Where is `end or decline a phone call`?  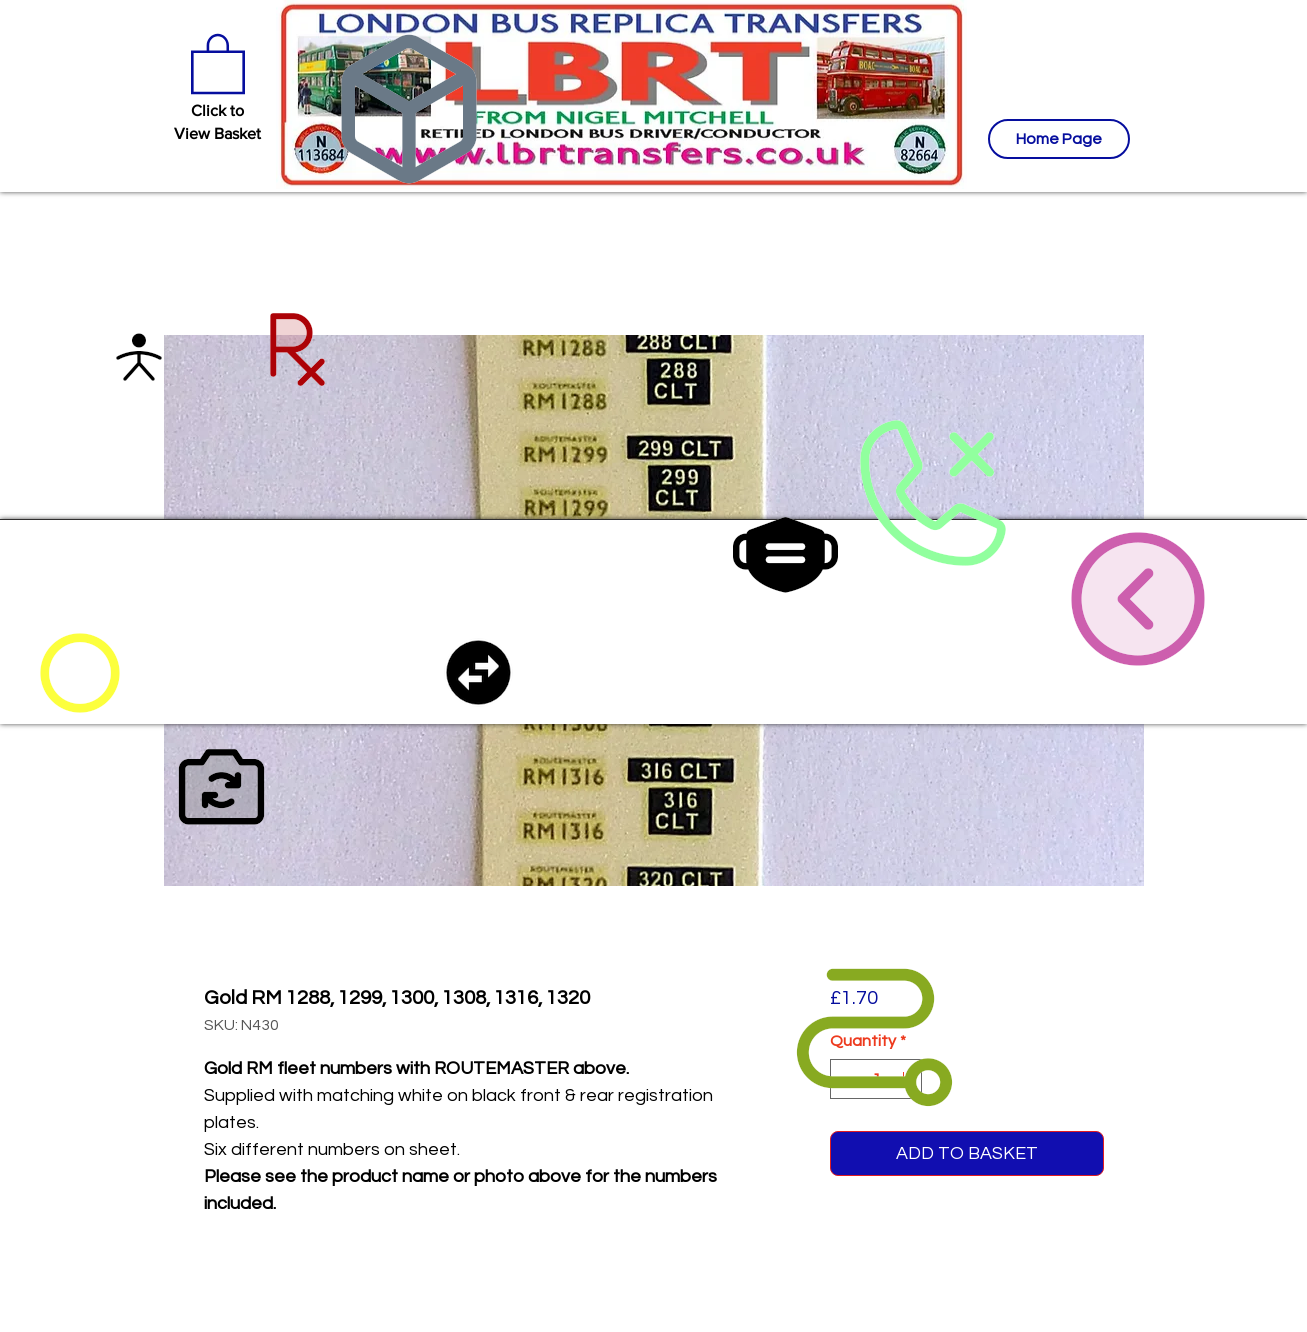
end or decline a phone call is located at coordinates (936, 490).